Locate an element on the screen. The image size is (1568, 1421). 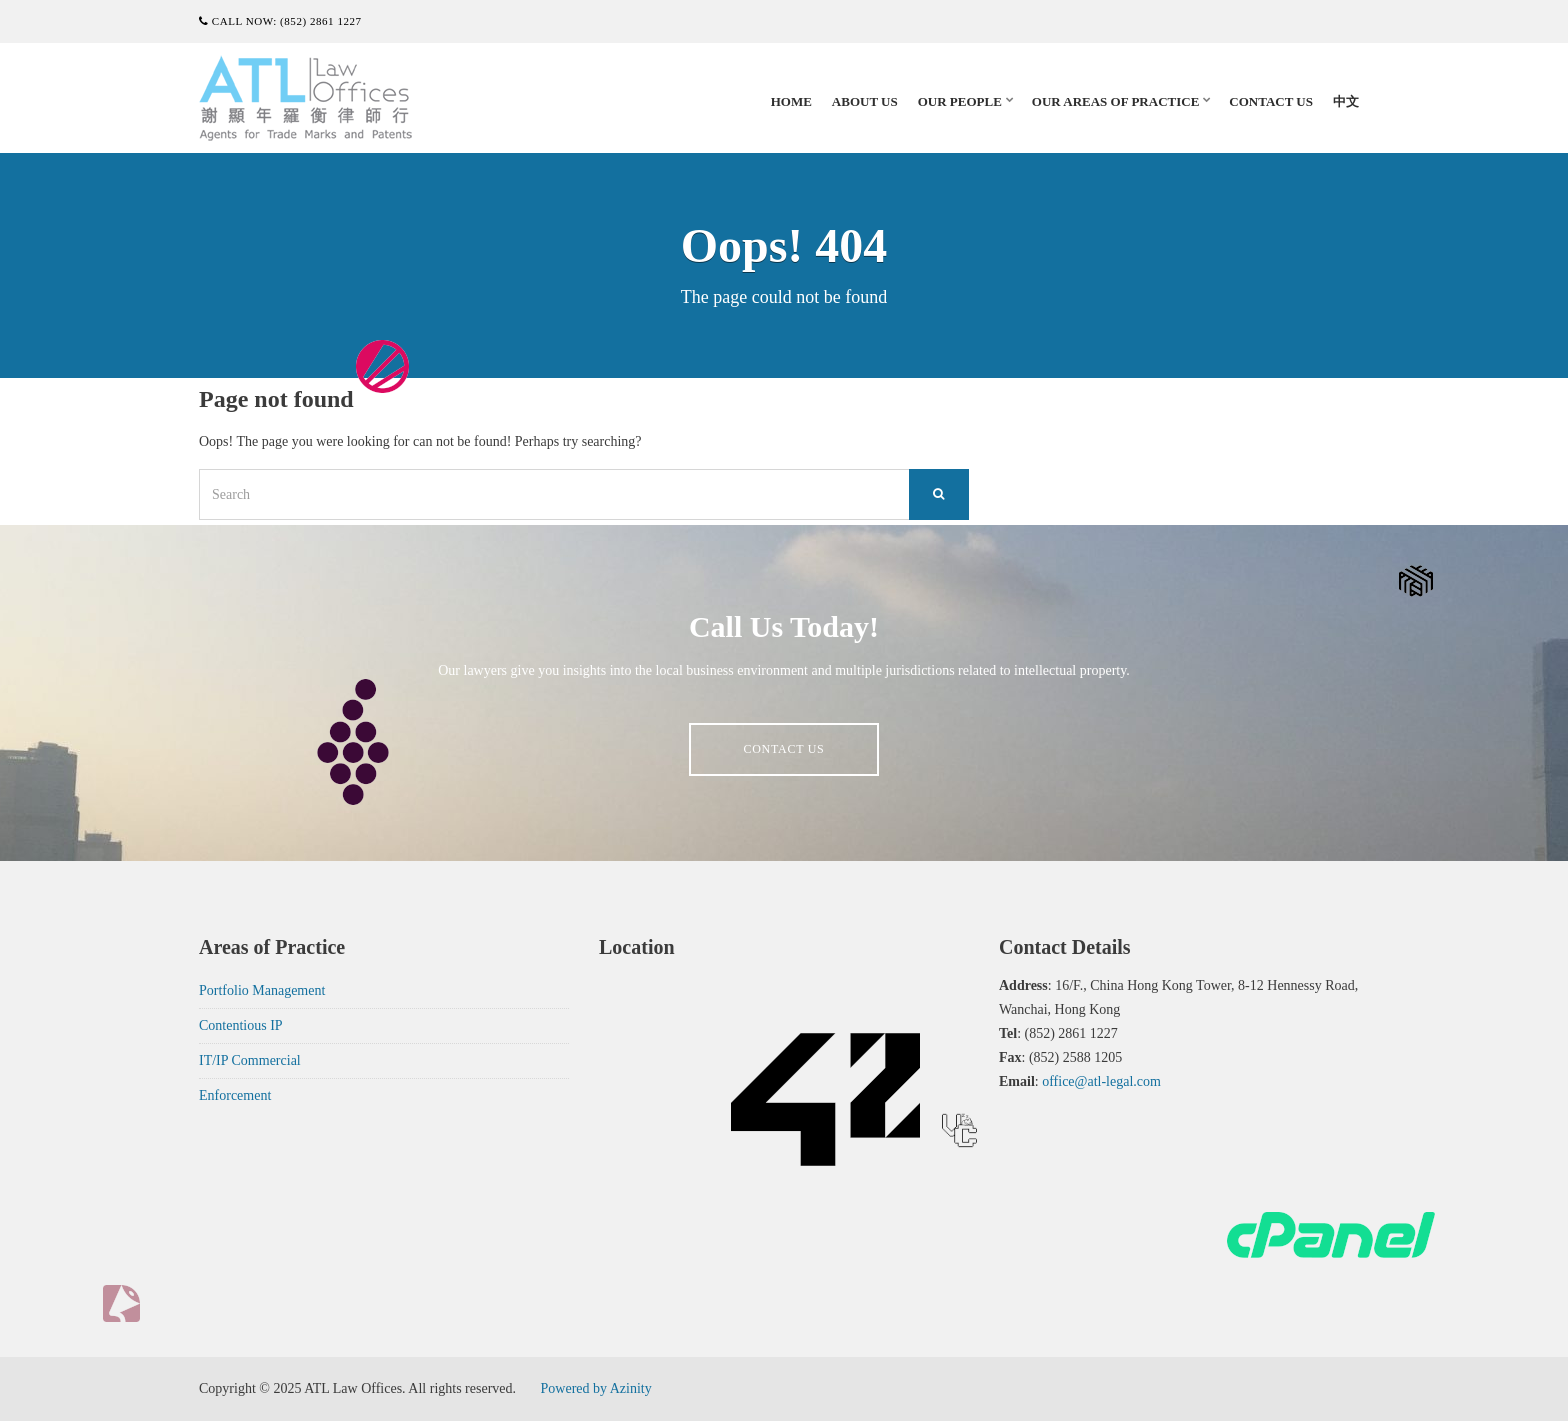
ESL Gaming logo is located at coordinates (382, 366).